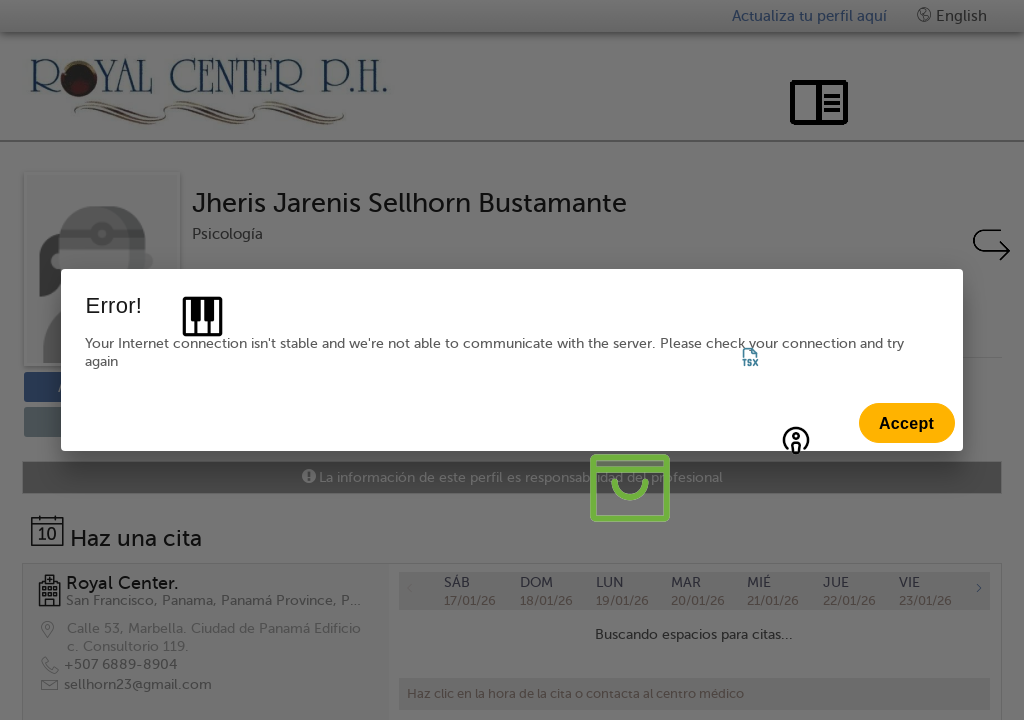  Describe the element at coordinates (630, 488) in the screenshot. I see `view your shopping bag` at that location.